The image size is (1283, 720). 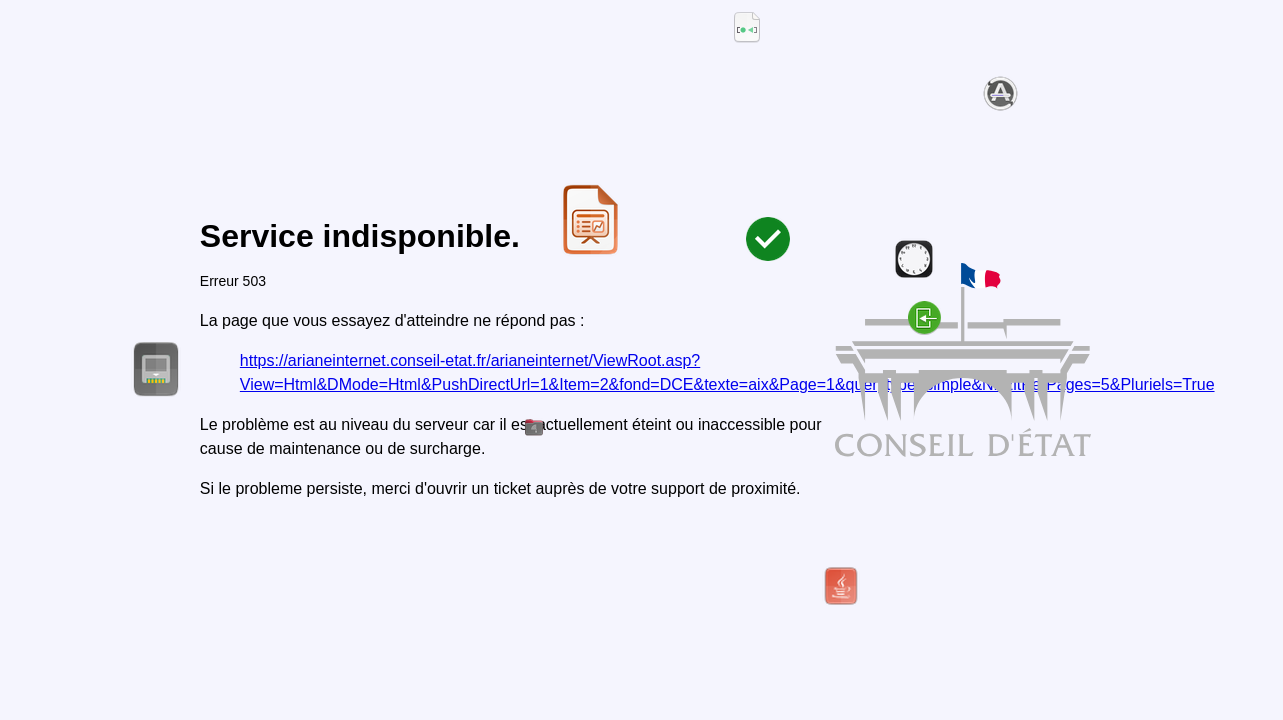 What do you see at coordinates (925, 318) in the screenshot?
I see `log out of your account` at bounding box center [925, 318].